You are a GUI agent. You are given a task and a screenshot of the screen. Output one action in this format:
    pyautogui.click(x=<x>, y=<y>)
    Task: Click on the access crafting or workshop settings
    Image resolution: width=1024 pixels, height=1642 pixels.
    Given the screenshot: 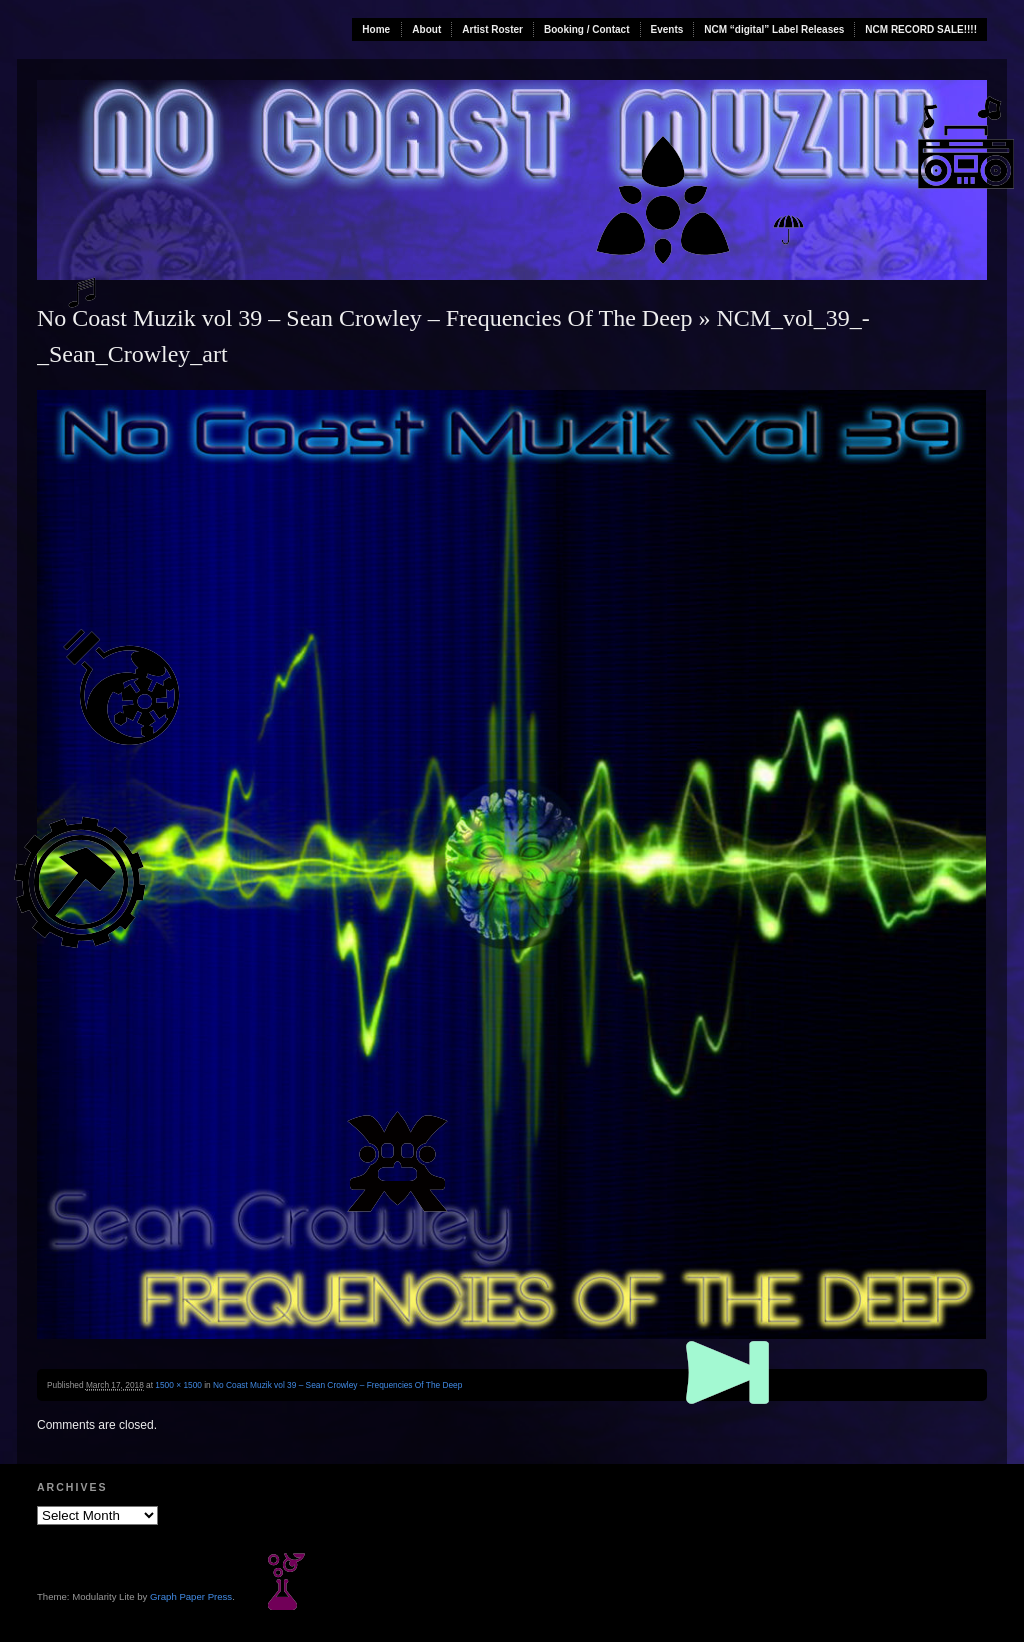 What is the action you would take?
    pyautogui.click(x=80, y=882)
    